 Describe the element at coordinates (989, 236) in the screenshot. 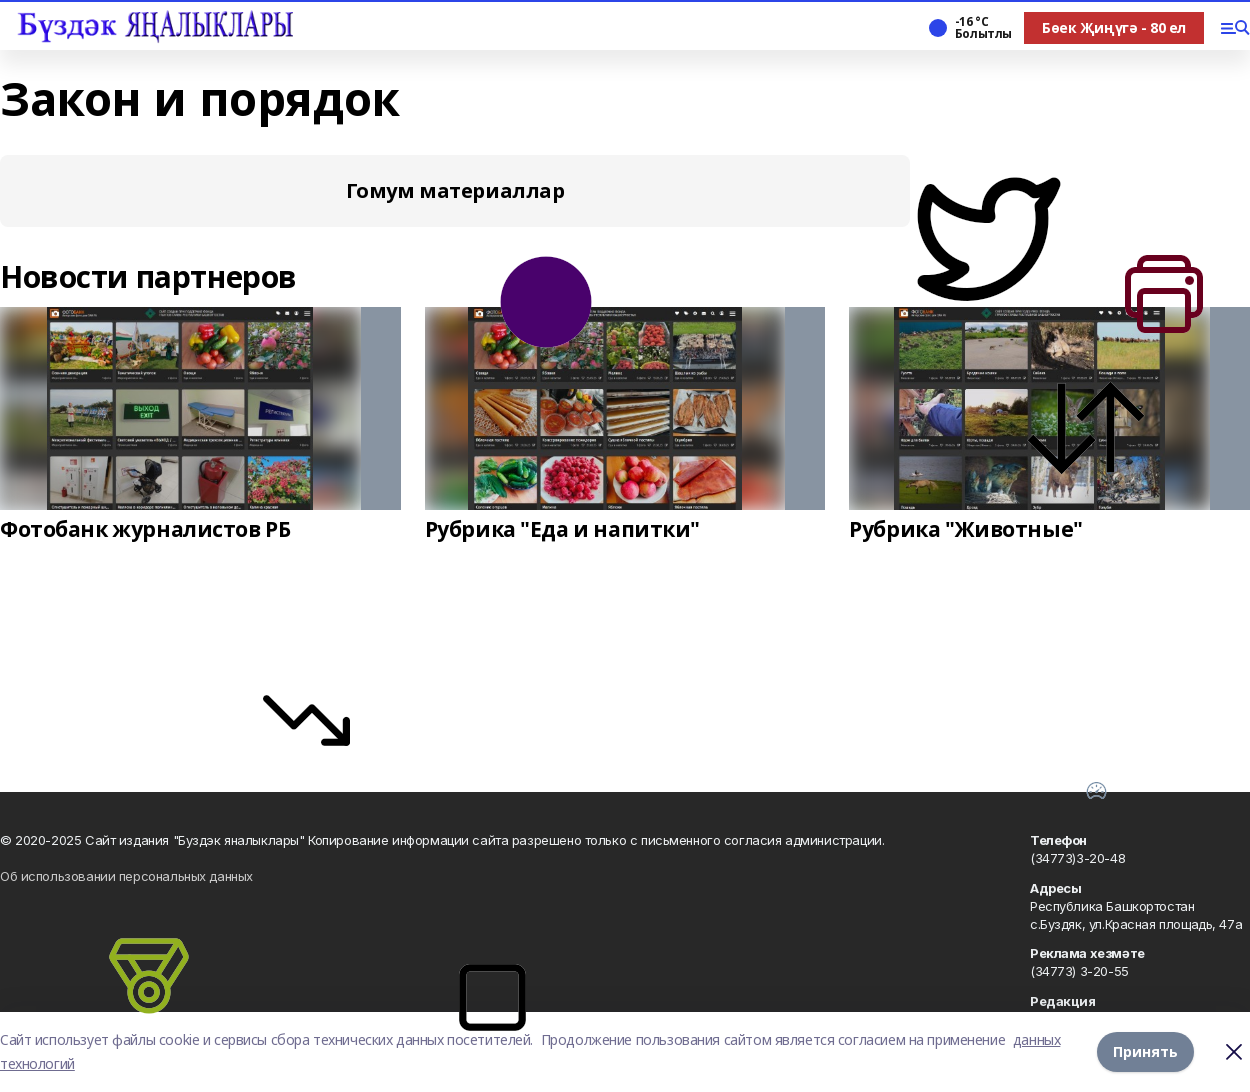

I see `open twitter` at that location.